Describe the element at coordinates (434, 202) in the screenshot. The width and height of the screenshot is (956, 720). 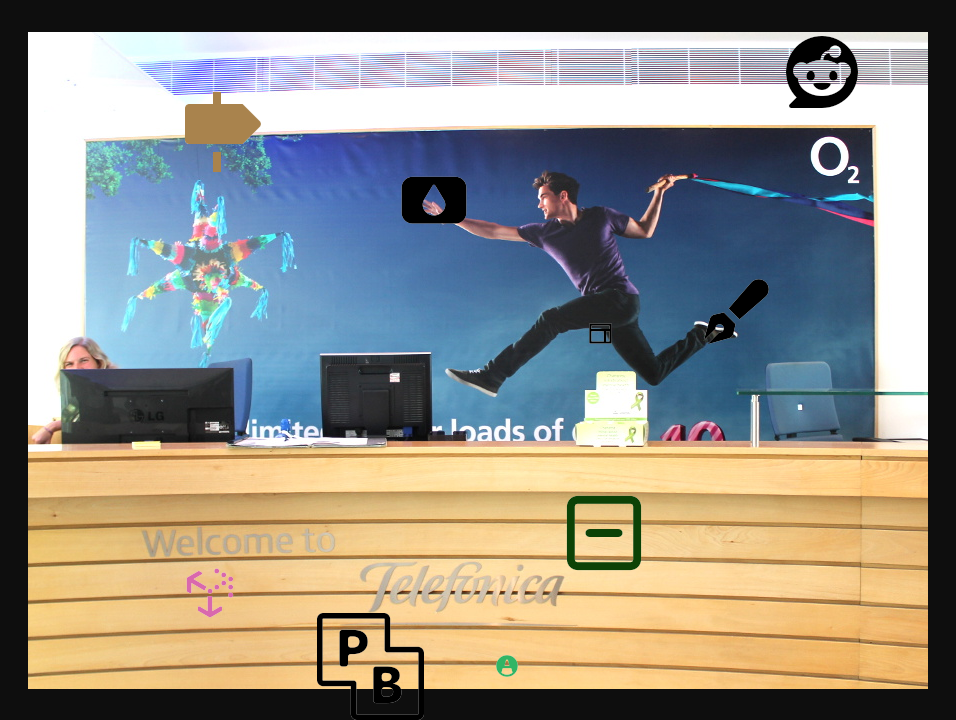
I see `lumon industries logo from the TV series severance` at that location.